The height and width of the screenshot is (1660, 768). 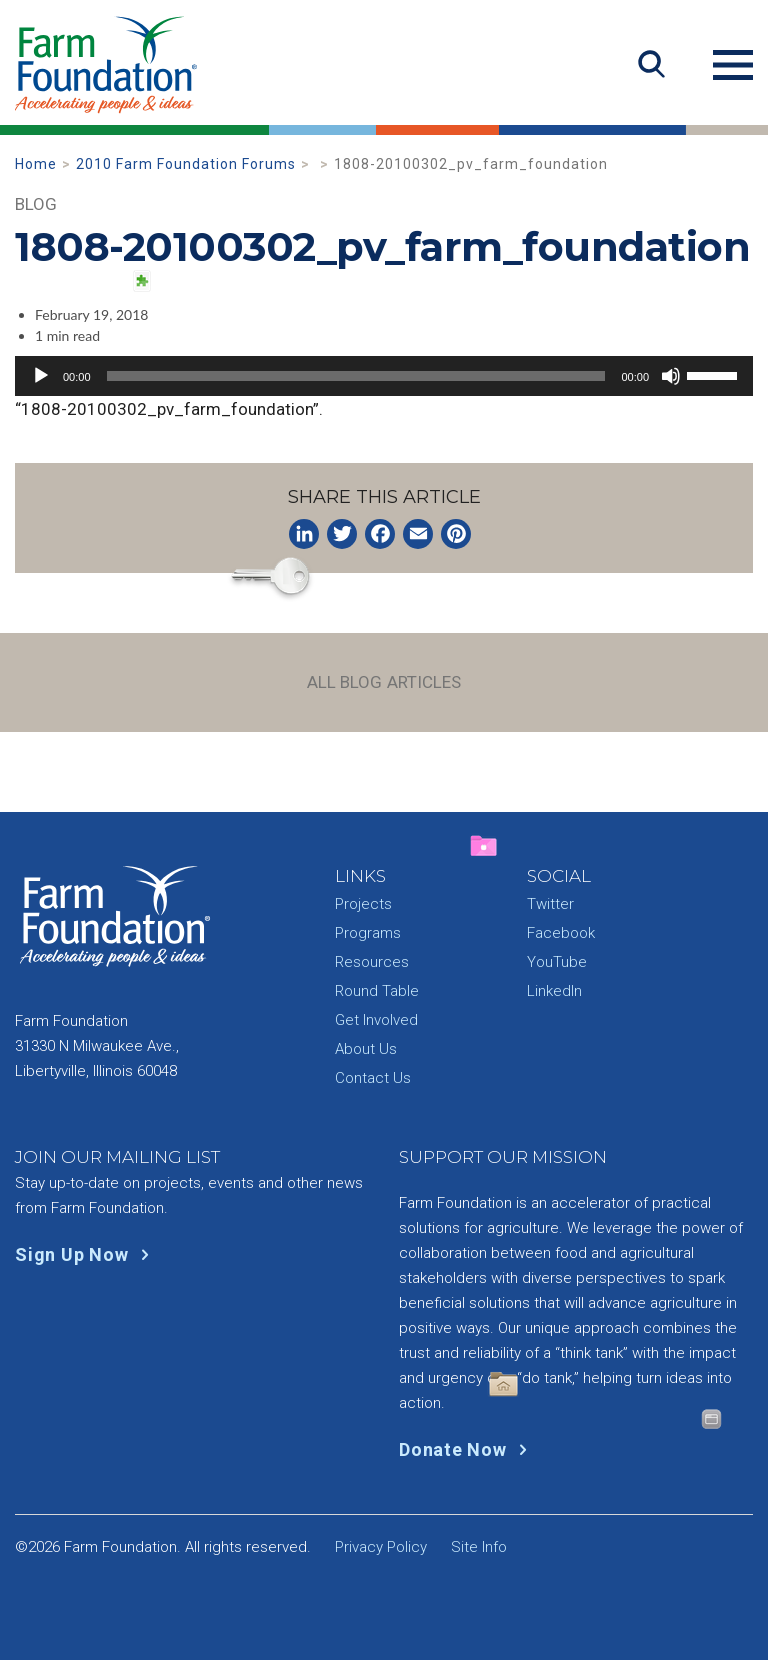 What do you see at coordinates (483, 846) in the screenshot?
I see `open android marshmallow system folder` at bounding box center [483, 846].